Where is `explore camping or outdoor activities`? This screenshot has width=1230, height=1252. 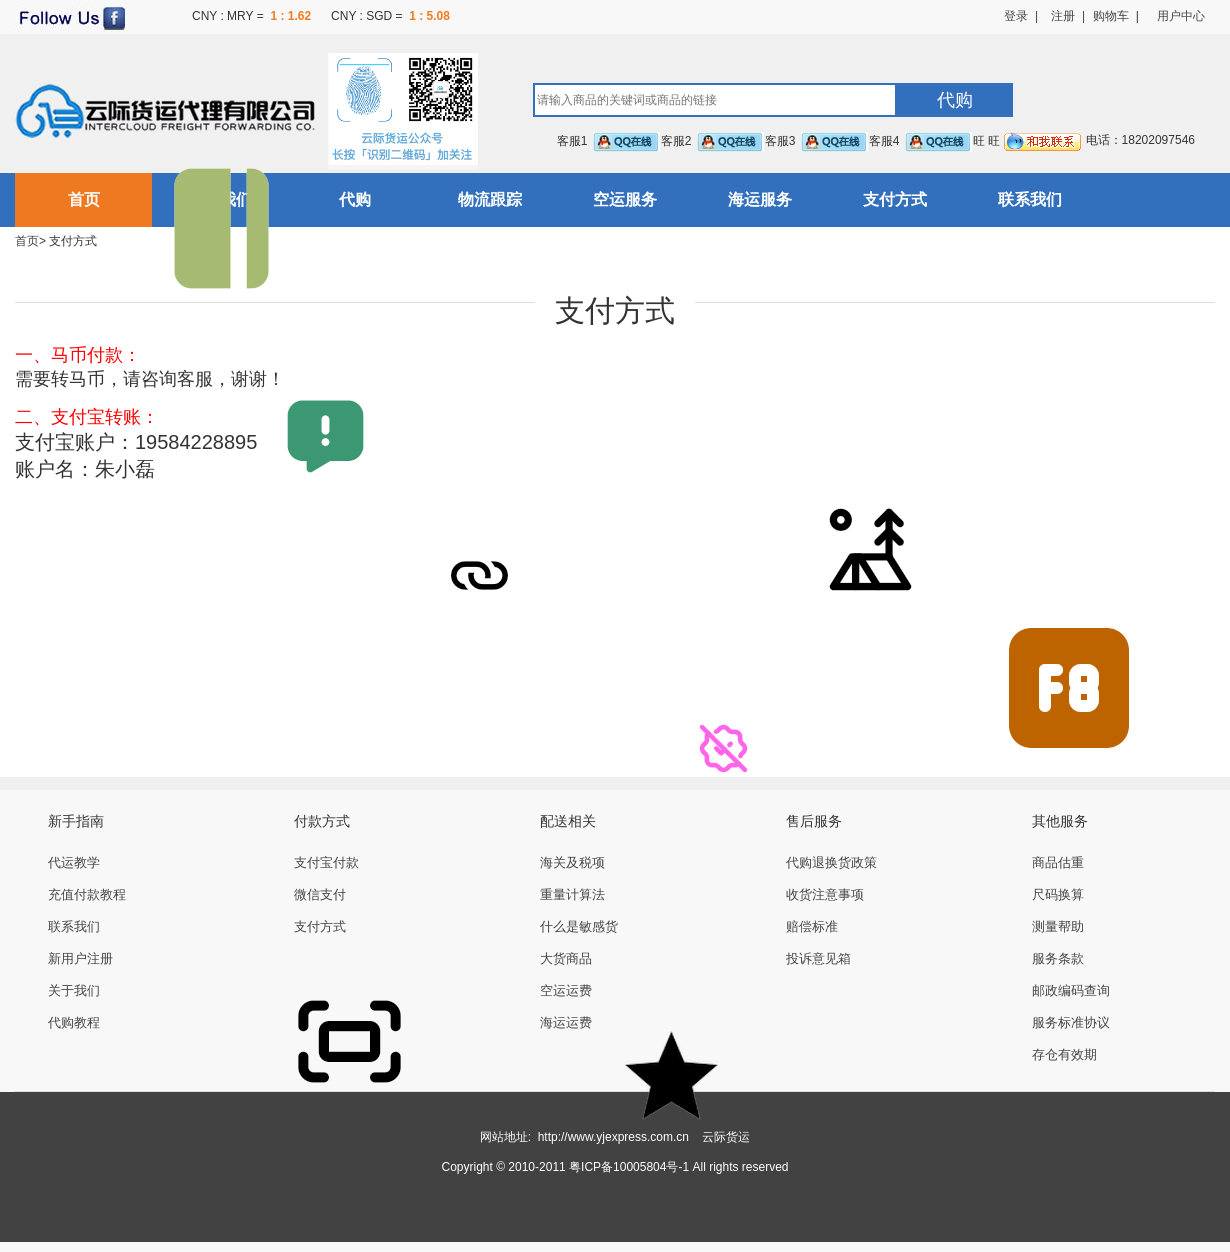 explore camping or outdoor activities is located at coordinates (870, 549).